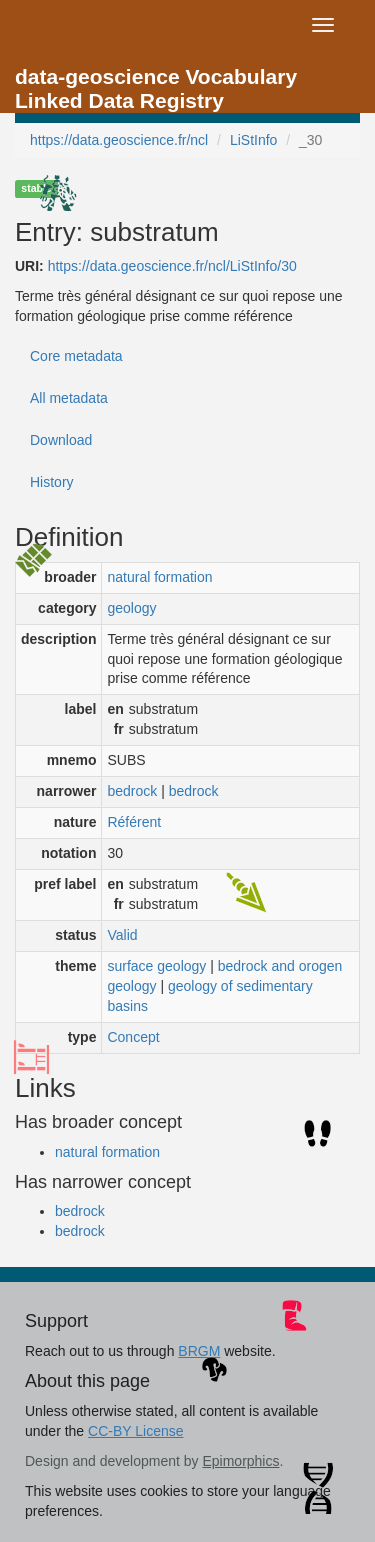  Describe the element at coordinates (246, 892) in the screenshot. I see `select arrow or projectile type in archery game` at that location.